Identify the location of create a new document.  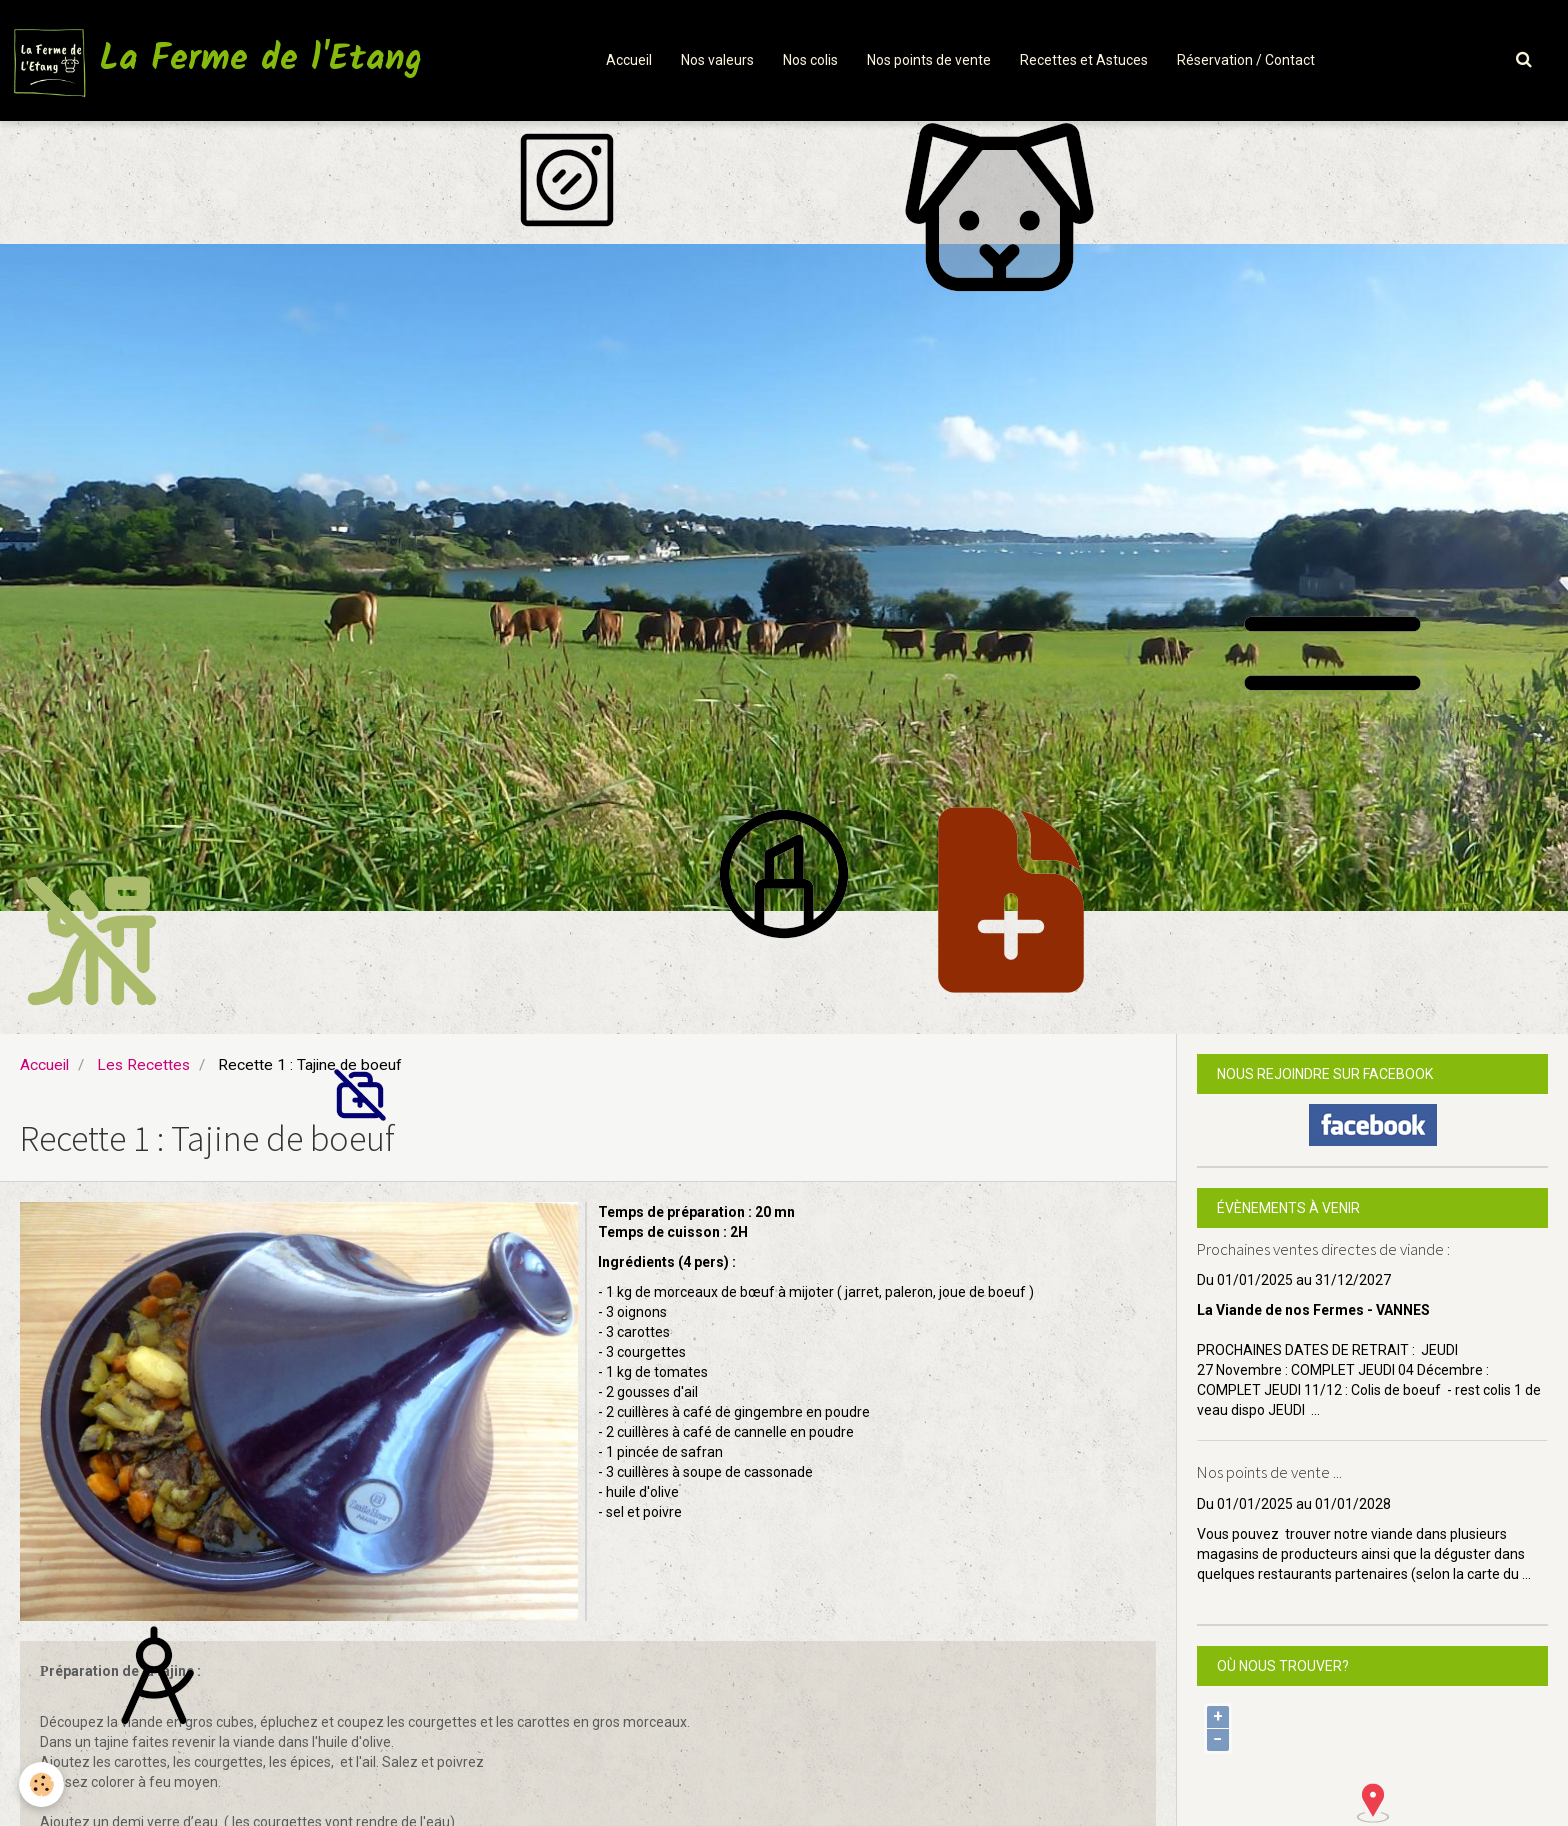
(1011, 900).